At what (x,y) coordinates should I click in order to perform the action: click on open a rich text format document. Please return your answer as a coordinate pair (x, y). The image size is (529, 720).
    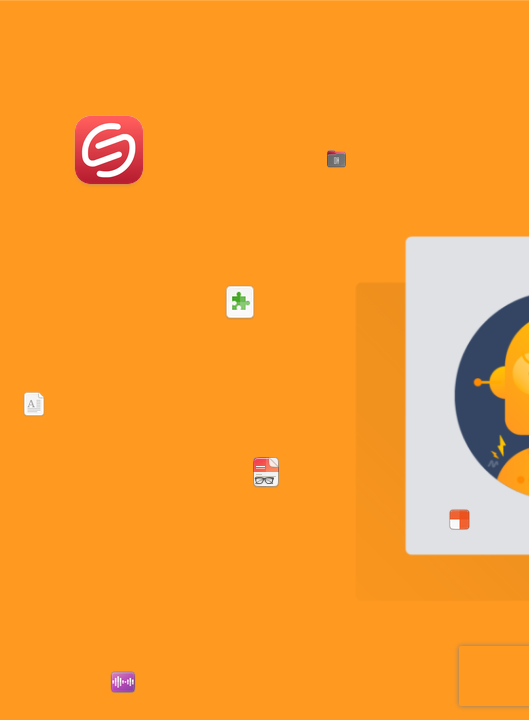
    Looking at the image, I should click on (34, 404).